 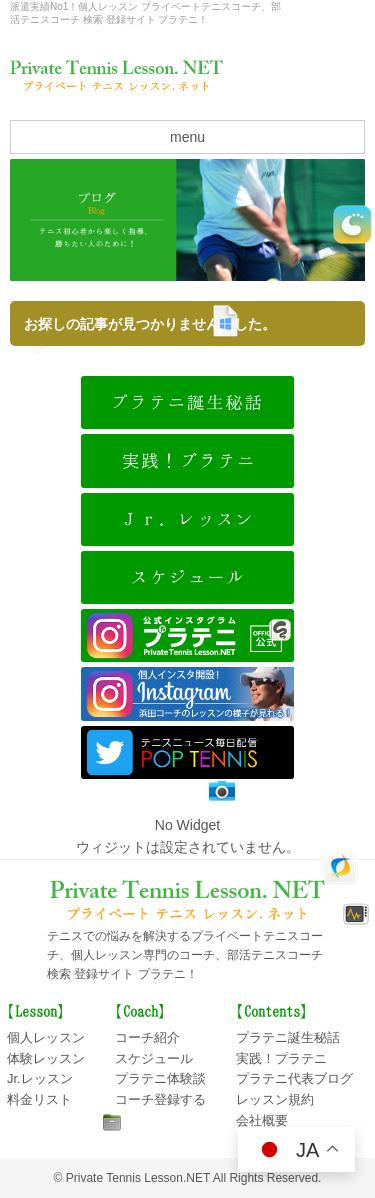 What do you see at coordinates (340, 866) in the screenshot?
I see `open CrossOver app to run Windows software` at bounding box center [340, 866].